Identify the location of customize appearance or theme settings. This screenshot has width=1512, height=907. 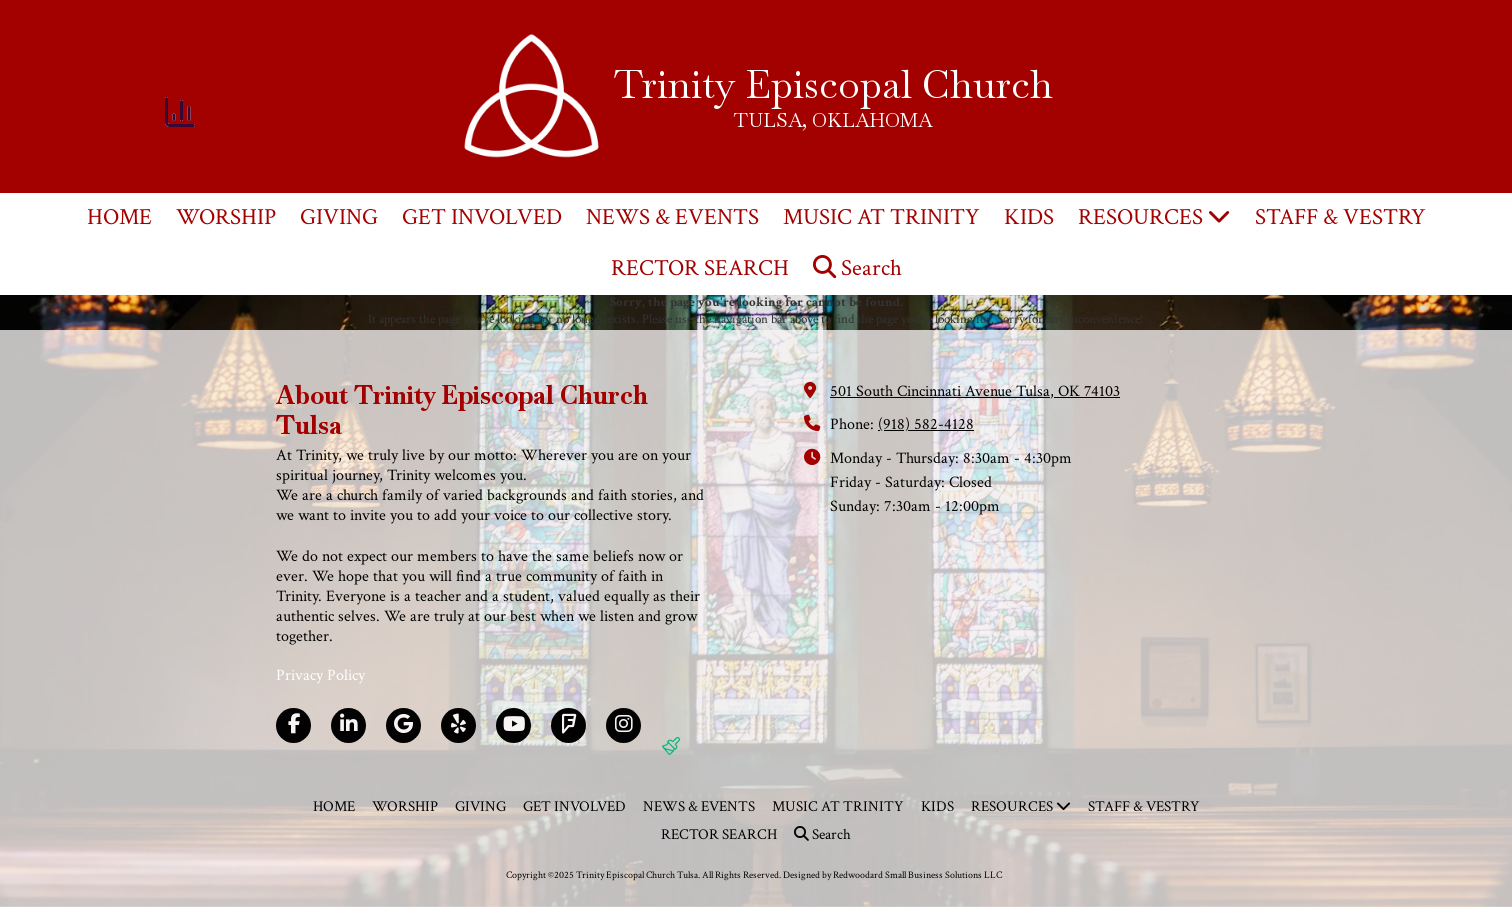
(671, 746).